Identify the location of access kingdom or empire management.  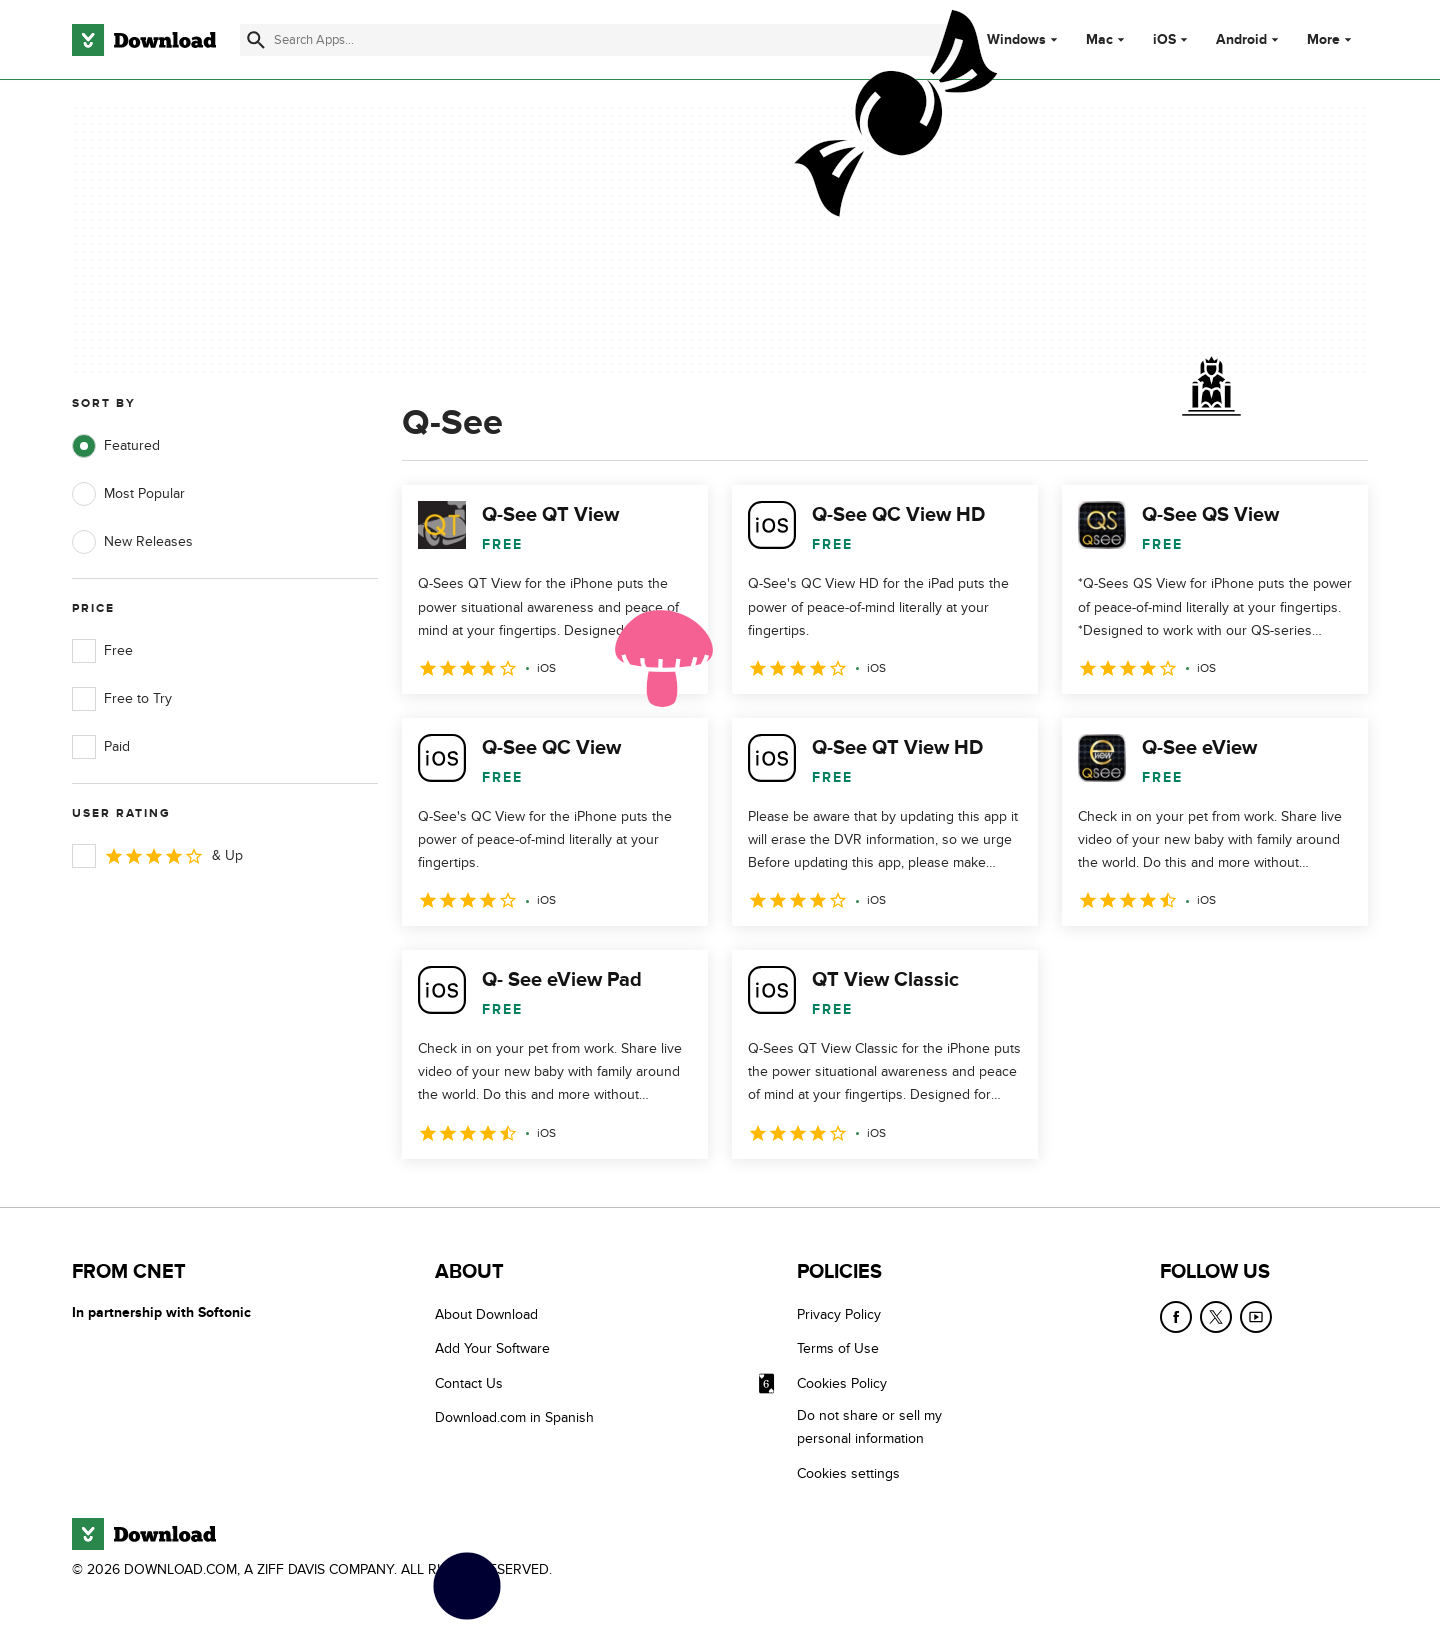
(1211, 386).